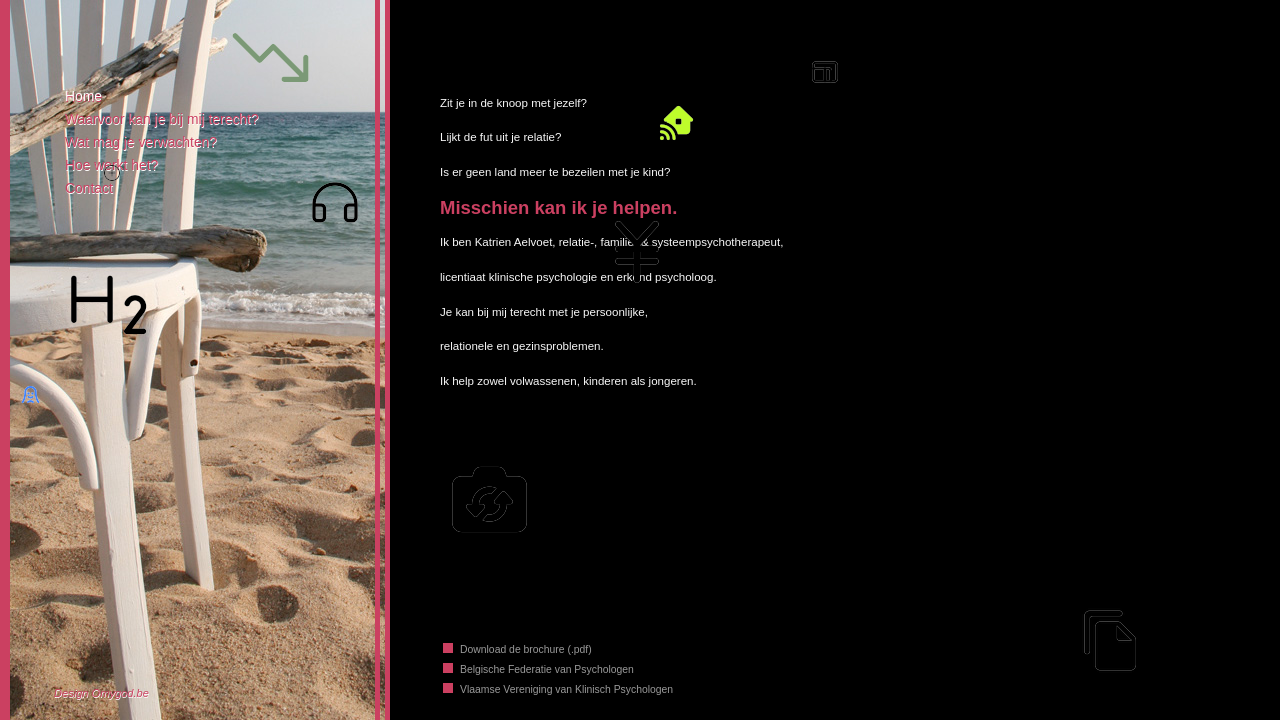  What do you see at coordinates (104, 303) in the screenshot?
I see `format text as heading level 2` at bounding box center [104, 303].